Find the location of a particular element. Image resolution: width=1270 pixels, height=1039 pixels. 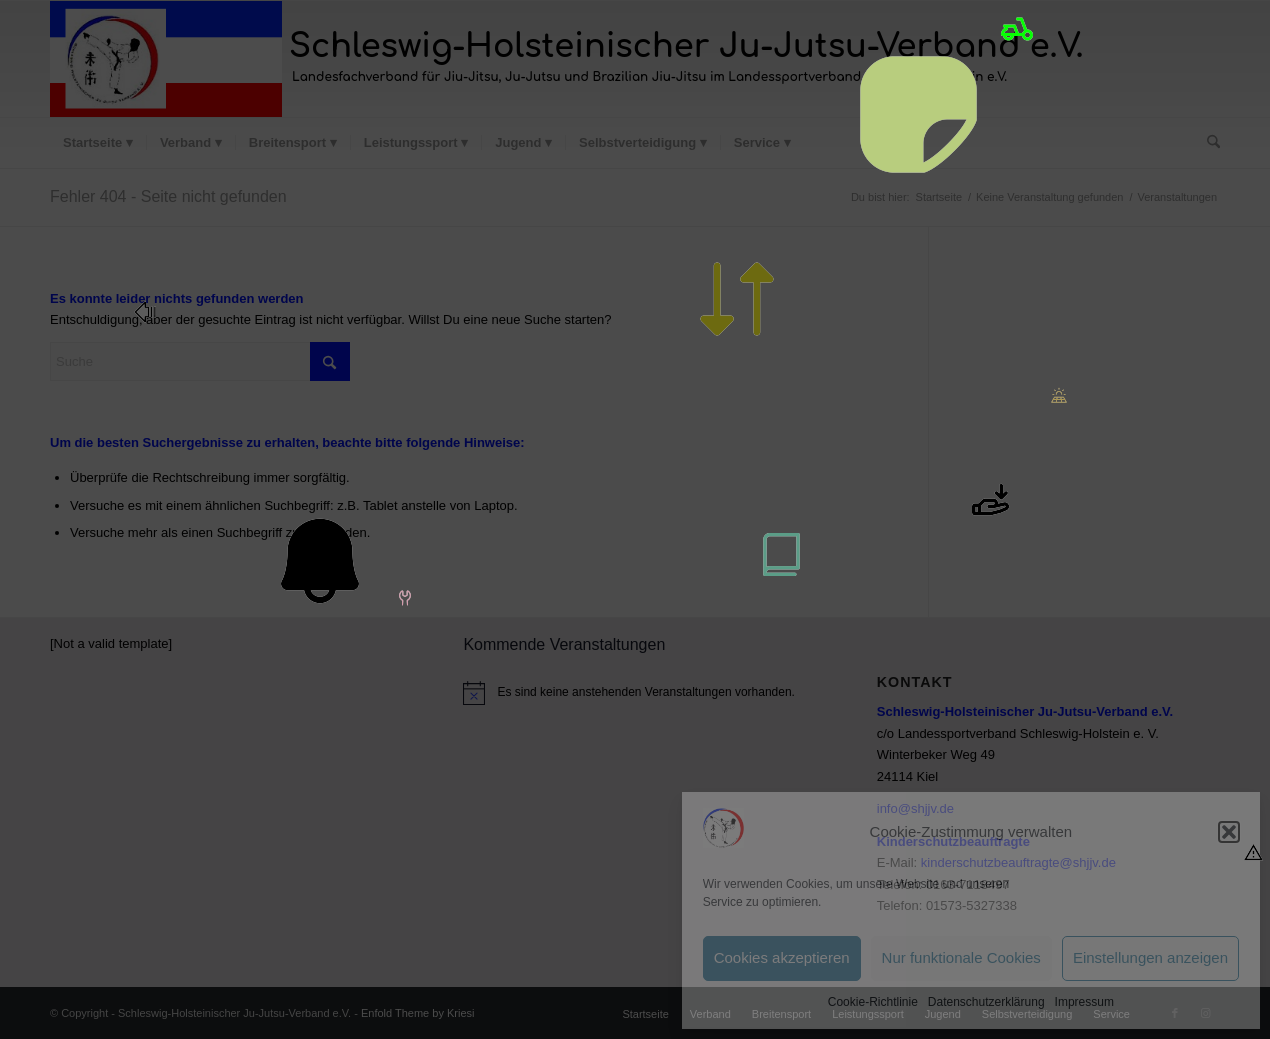

add a sticker to your message is located at coordinates (918, 114).